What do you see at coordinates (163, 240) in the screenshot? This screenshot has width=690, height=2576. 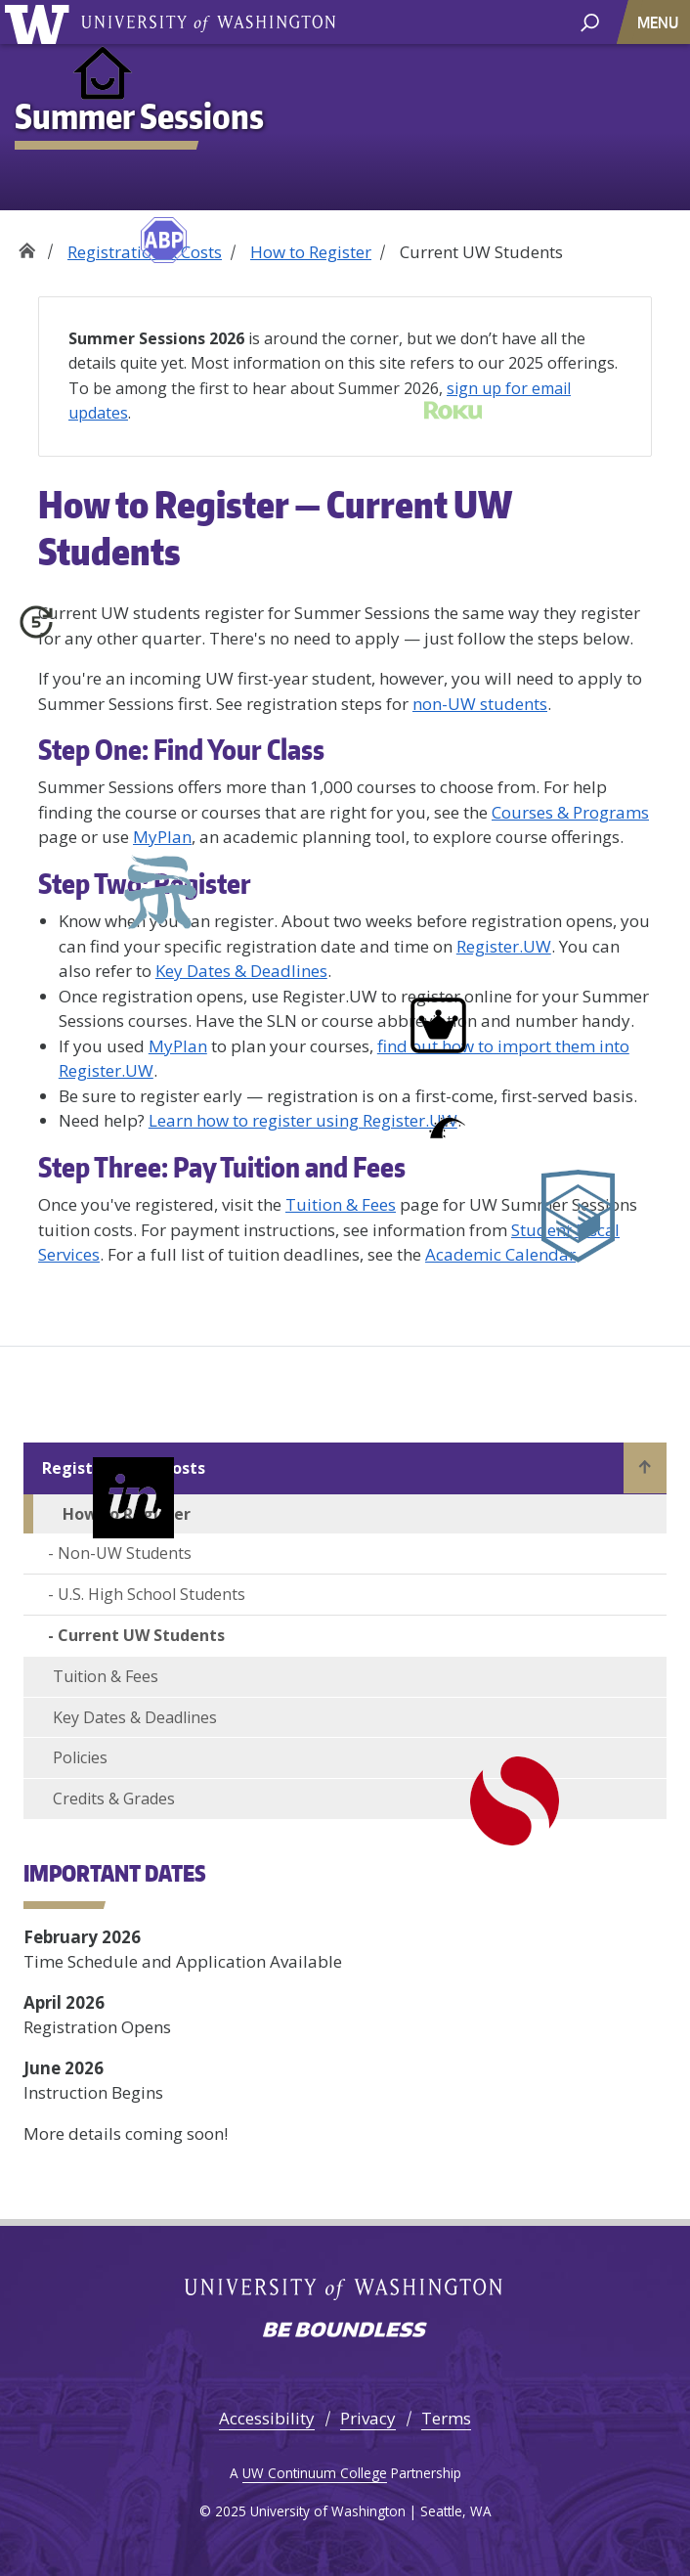 I see `adblock plus browser extension logo` at bounding box center [163, 240].